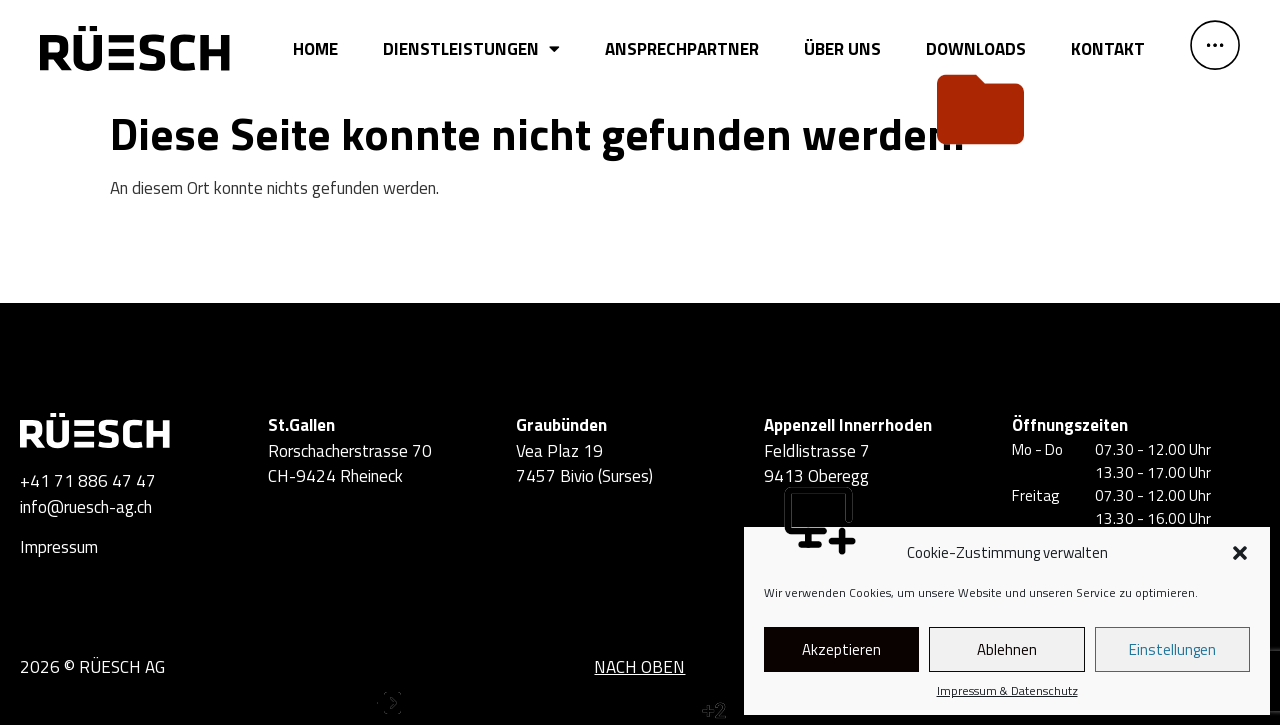 Image resolution: width=1280 pixels, height=725 pixels. Describe the element at coordinates (714, 711) in the screenshot. I see `increase exposure by 2 stops in photo editing` at that location.